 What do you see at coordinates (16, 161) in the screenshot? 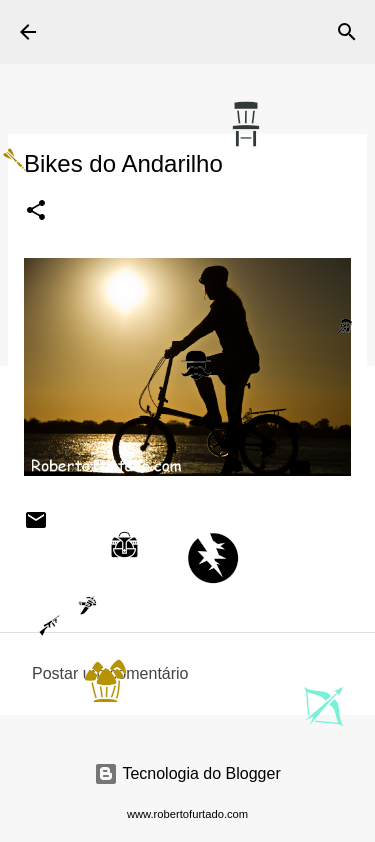
I see `play darts or dart-themed game` at bounding box center [16, 161].